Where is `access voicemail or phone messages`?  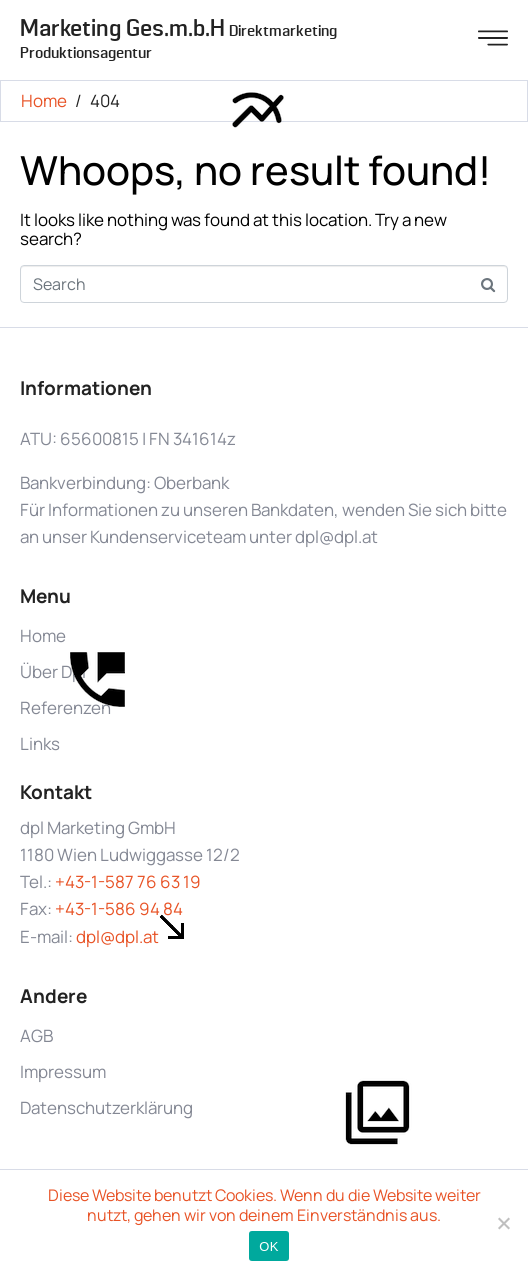 access voicemail or phone messages is located at coordinates (97, 679).